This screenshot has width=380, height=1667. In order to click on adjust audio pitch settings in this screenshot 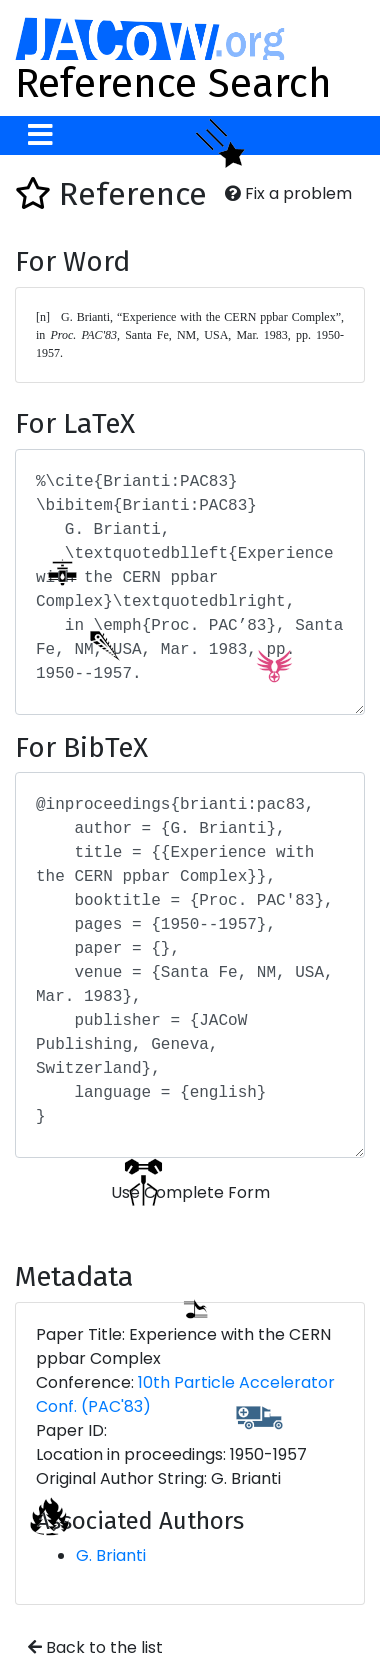, I will do `click(195, 1309)`.